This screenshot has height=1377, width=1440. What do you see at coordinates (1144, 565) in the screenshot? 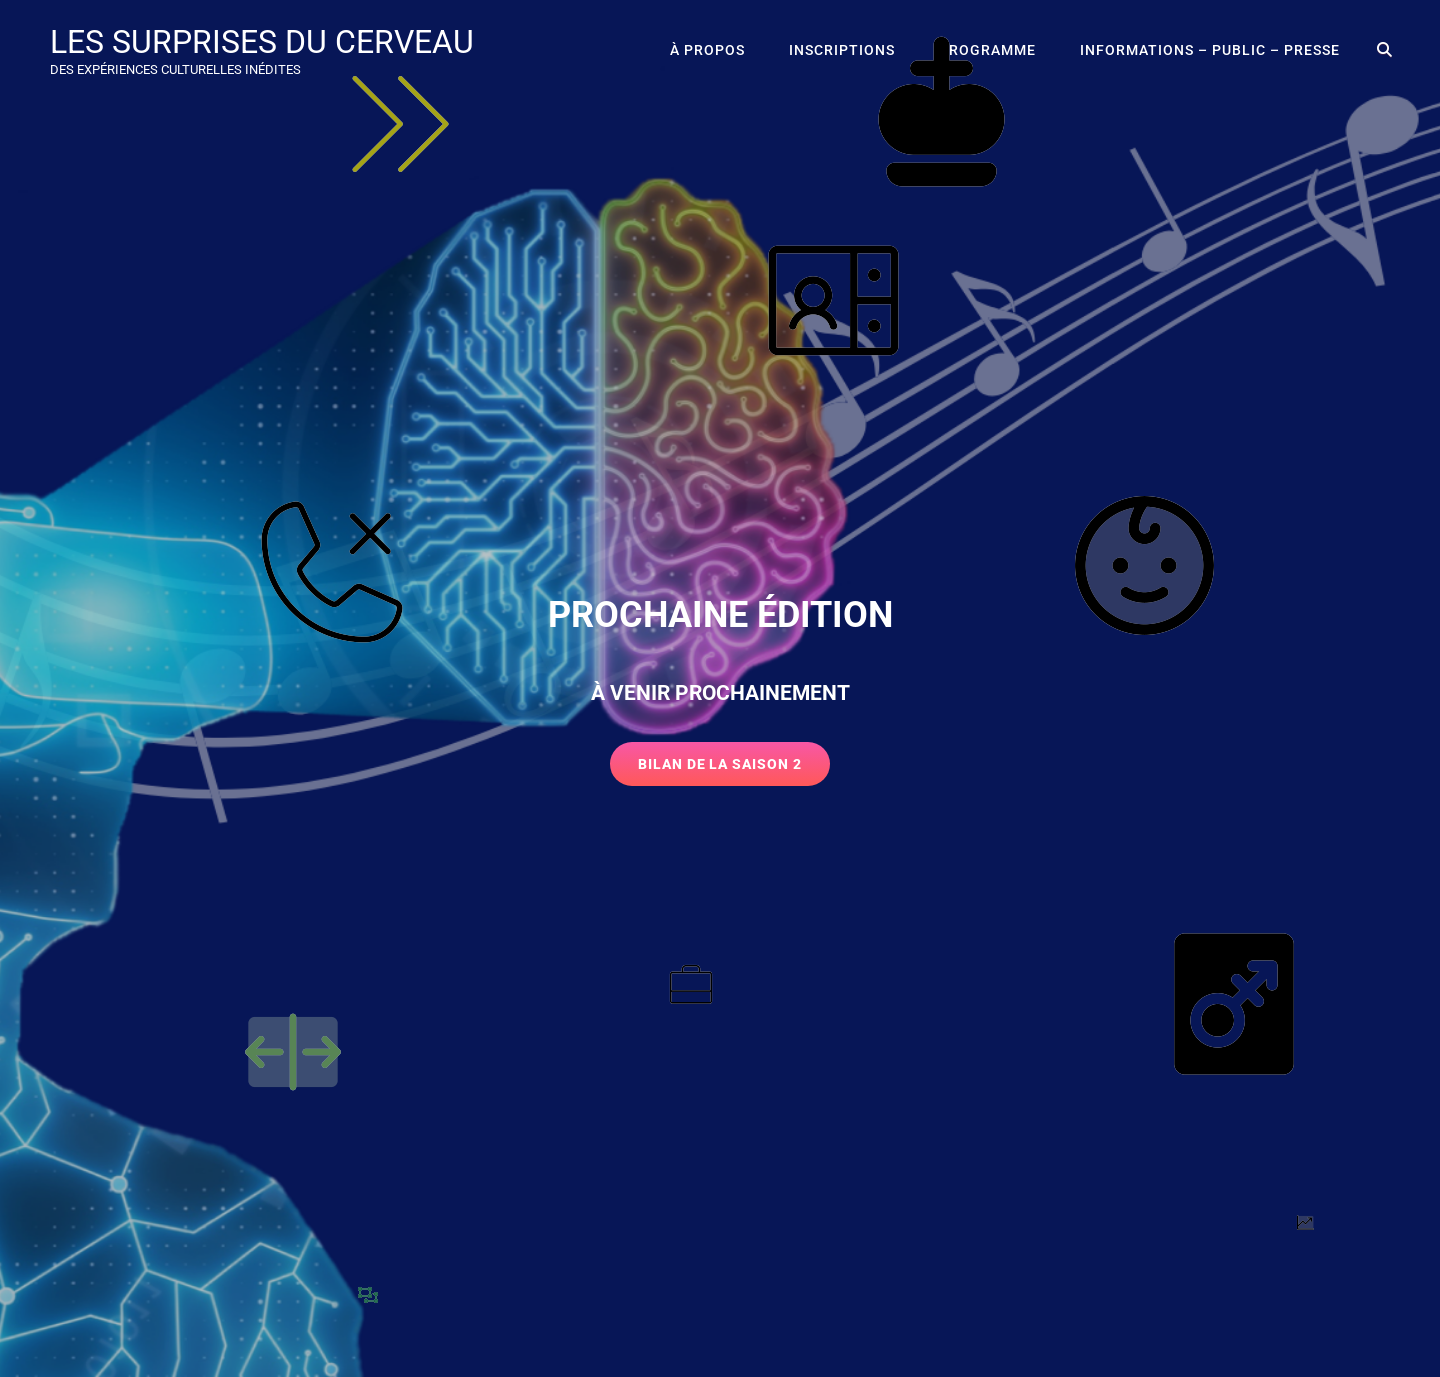
I see `access parental or family settings` at bounding box center [1144, 565].